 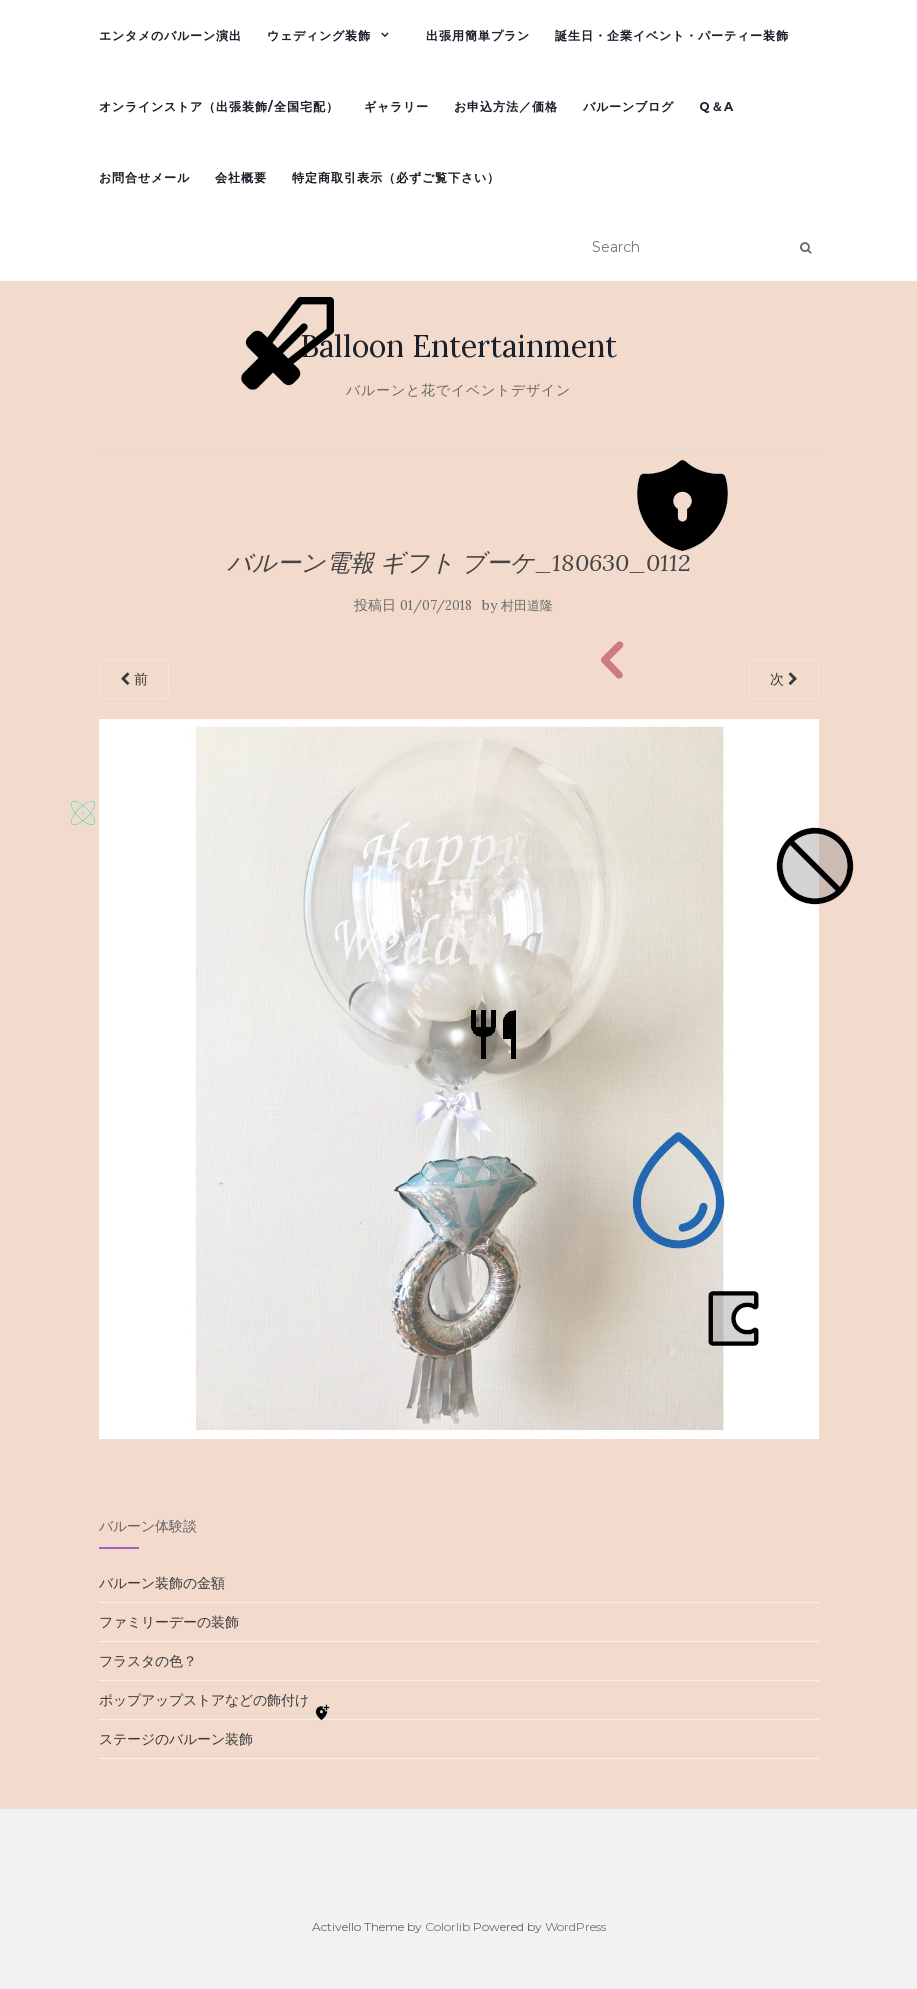 I want to click on find nearby restaurants, so click(x=493, y=1034).